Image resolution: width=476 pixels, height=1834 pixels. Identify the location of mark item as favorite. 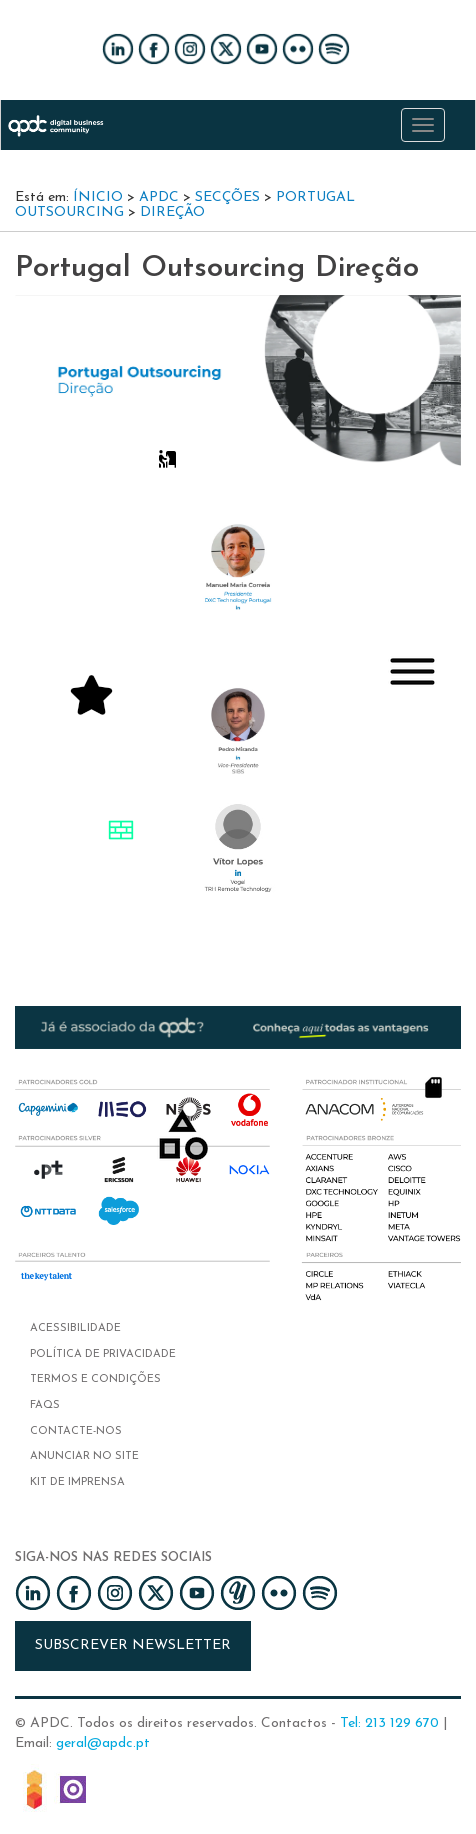
(91, 695).